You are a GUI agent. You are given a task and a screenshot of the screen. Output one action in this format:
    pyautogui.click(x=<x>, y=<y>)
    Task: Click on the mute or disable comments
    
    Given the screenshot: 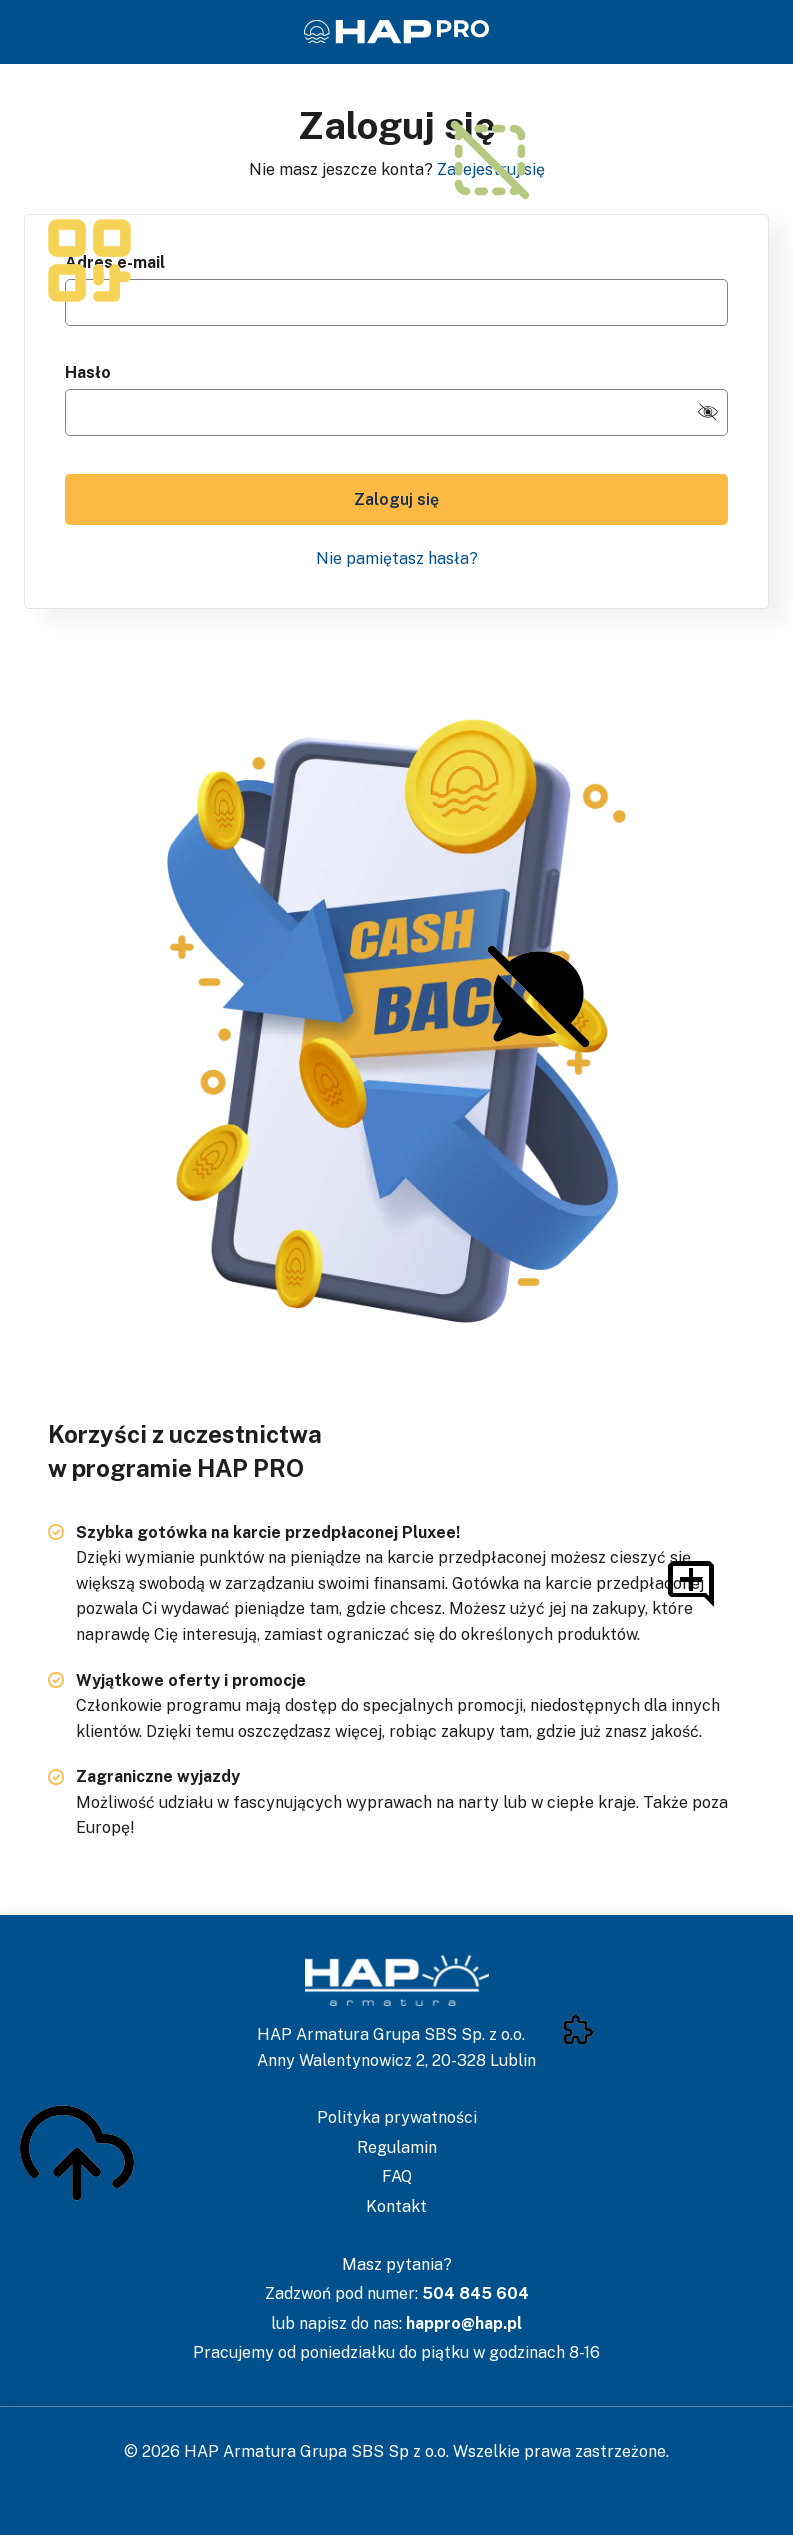 What is the action you would take?
    pyautogui.click(x=538, y=996)
    